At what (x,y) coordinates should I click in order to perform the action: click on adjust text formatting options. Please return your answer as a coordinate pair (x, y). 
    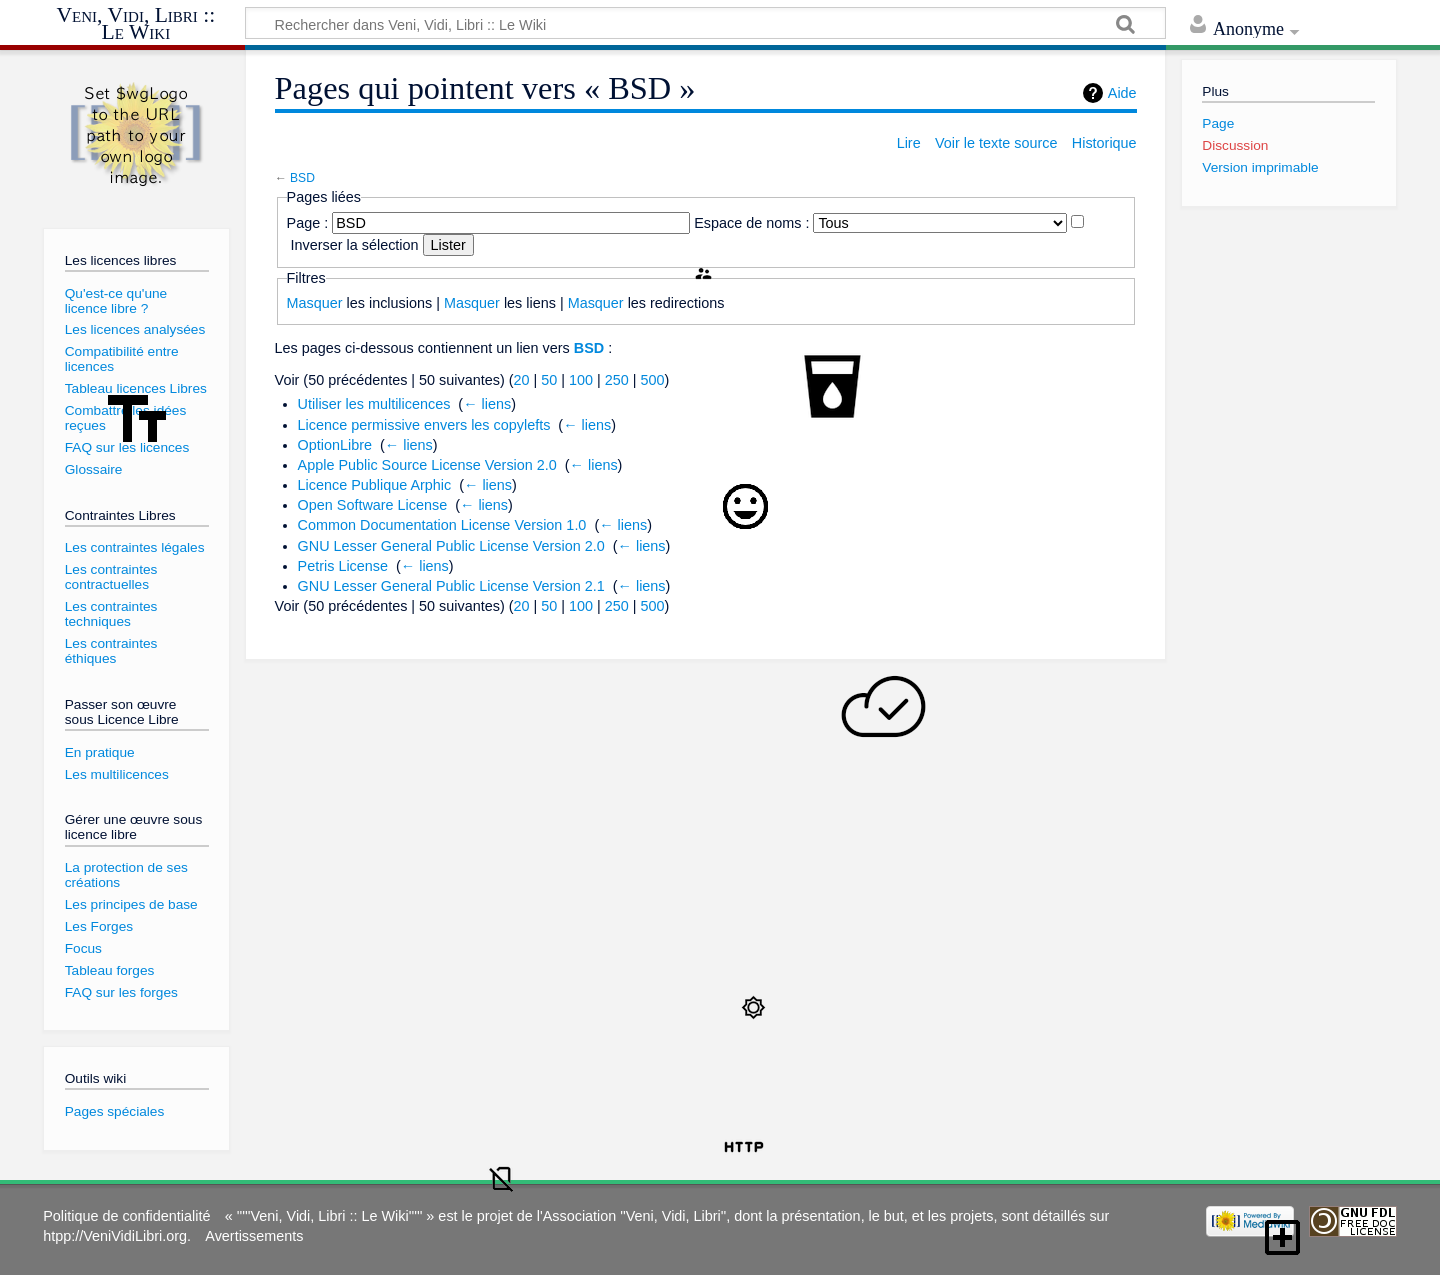
    Looking at the image, I should click on (137, 420).